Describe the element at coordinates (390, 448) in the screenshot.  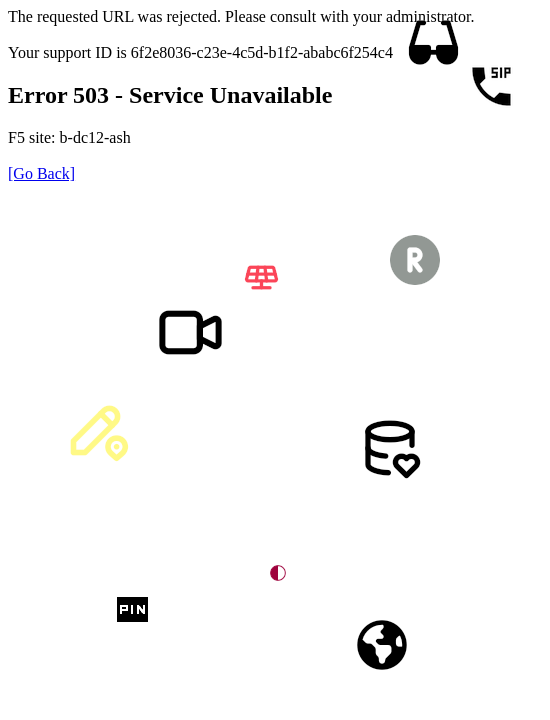
I see `add database to favorites` at that location.